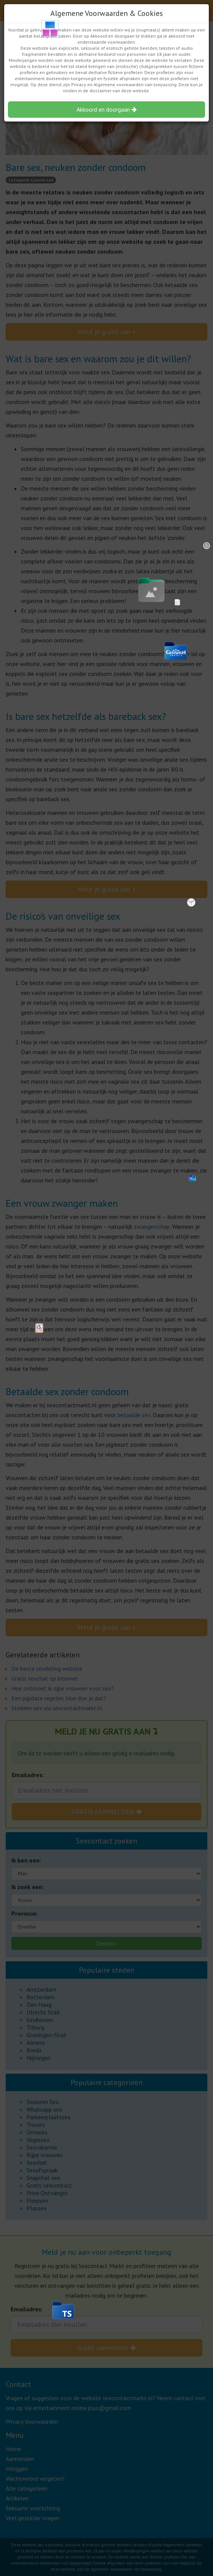  Describe the element at coordinates (177, 602) in the screenshot. I see `sqlite3 database file` at that location.